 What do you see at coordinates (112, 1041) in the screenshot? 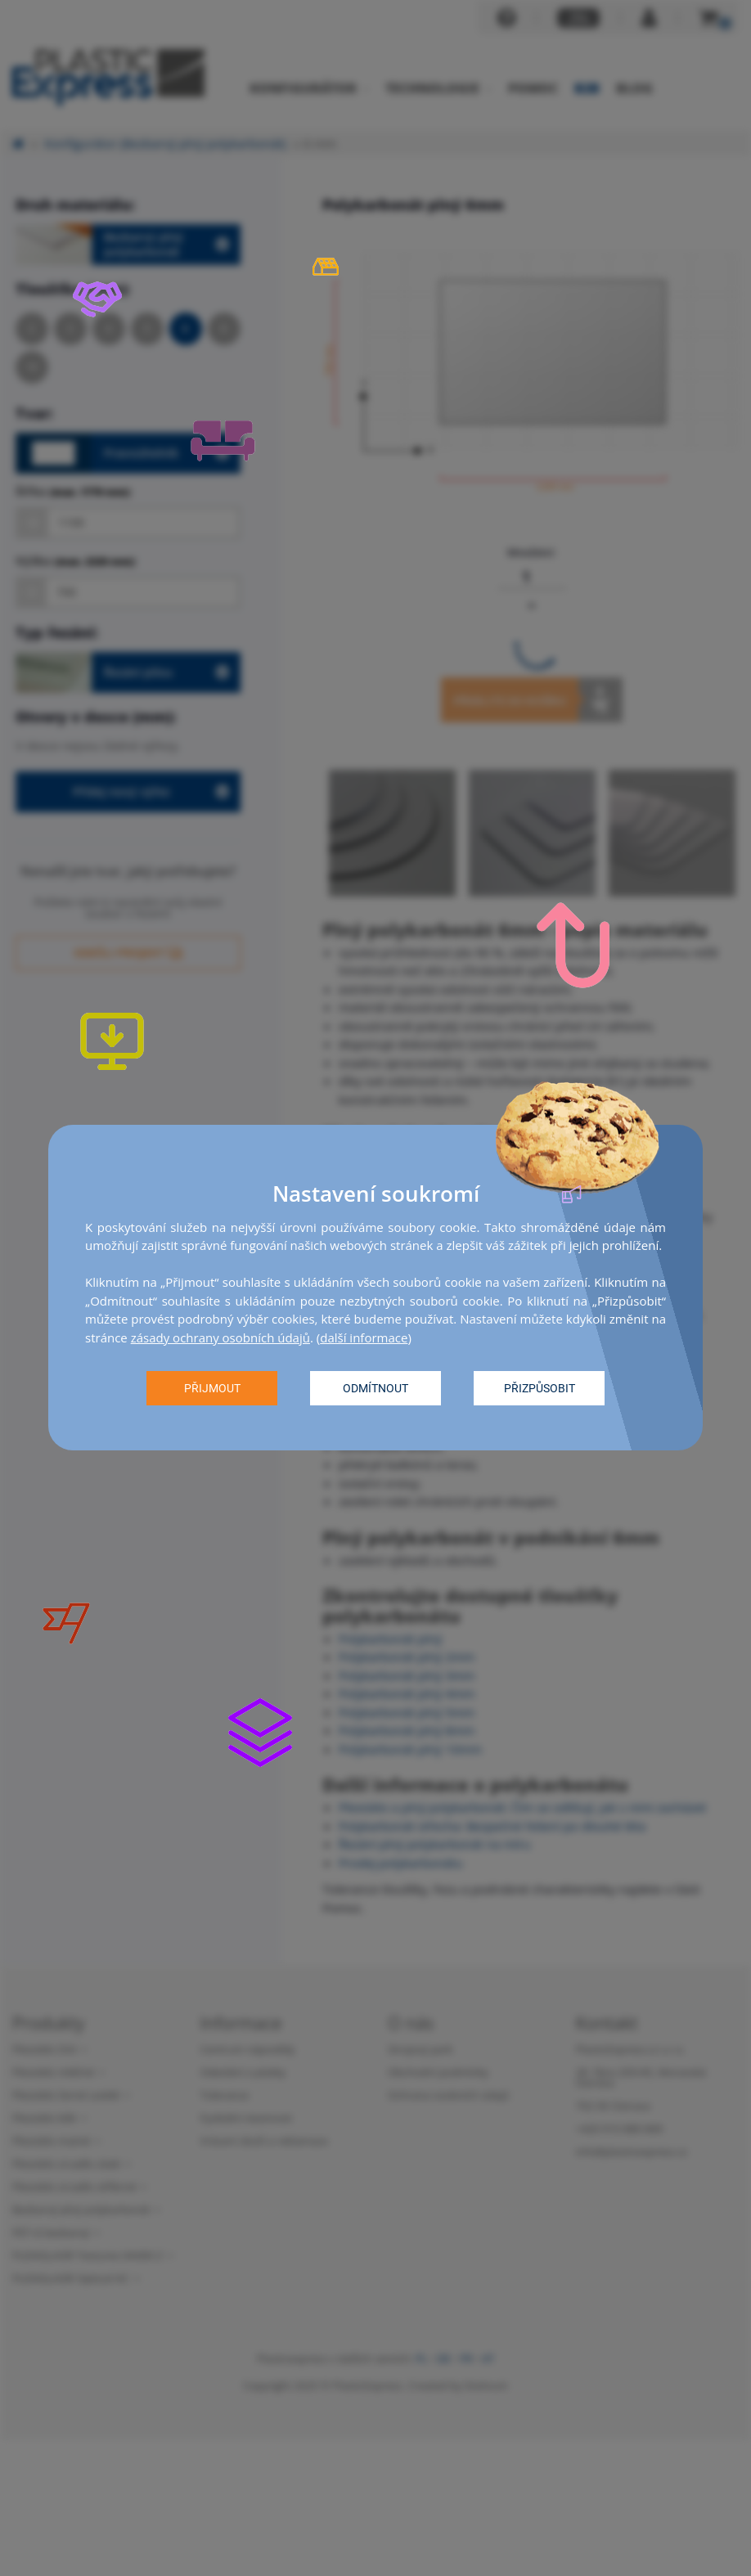
I see `download to computer` at bounding box center [112, 1041].